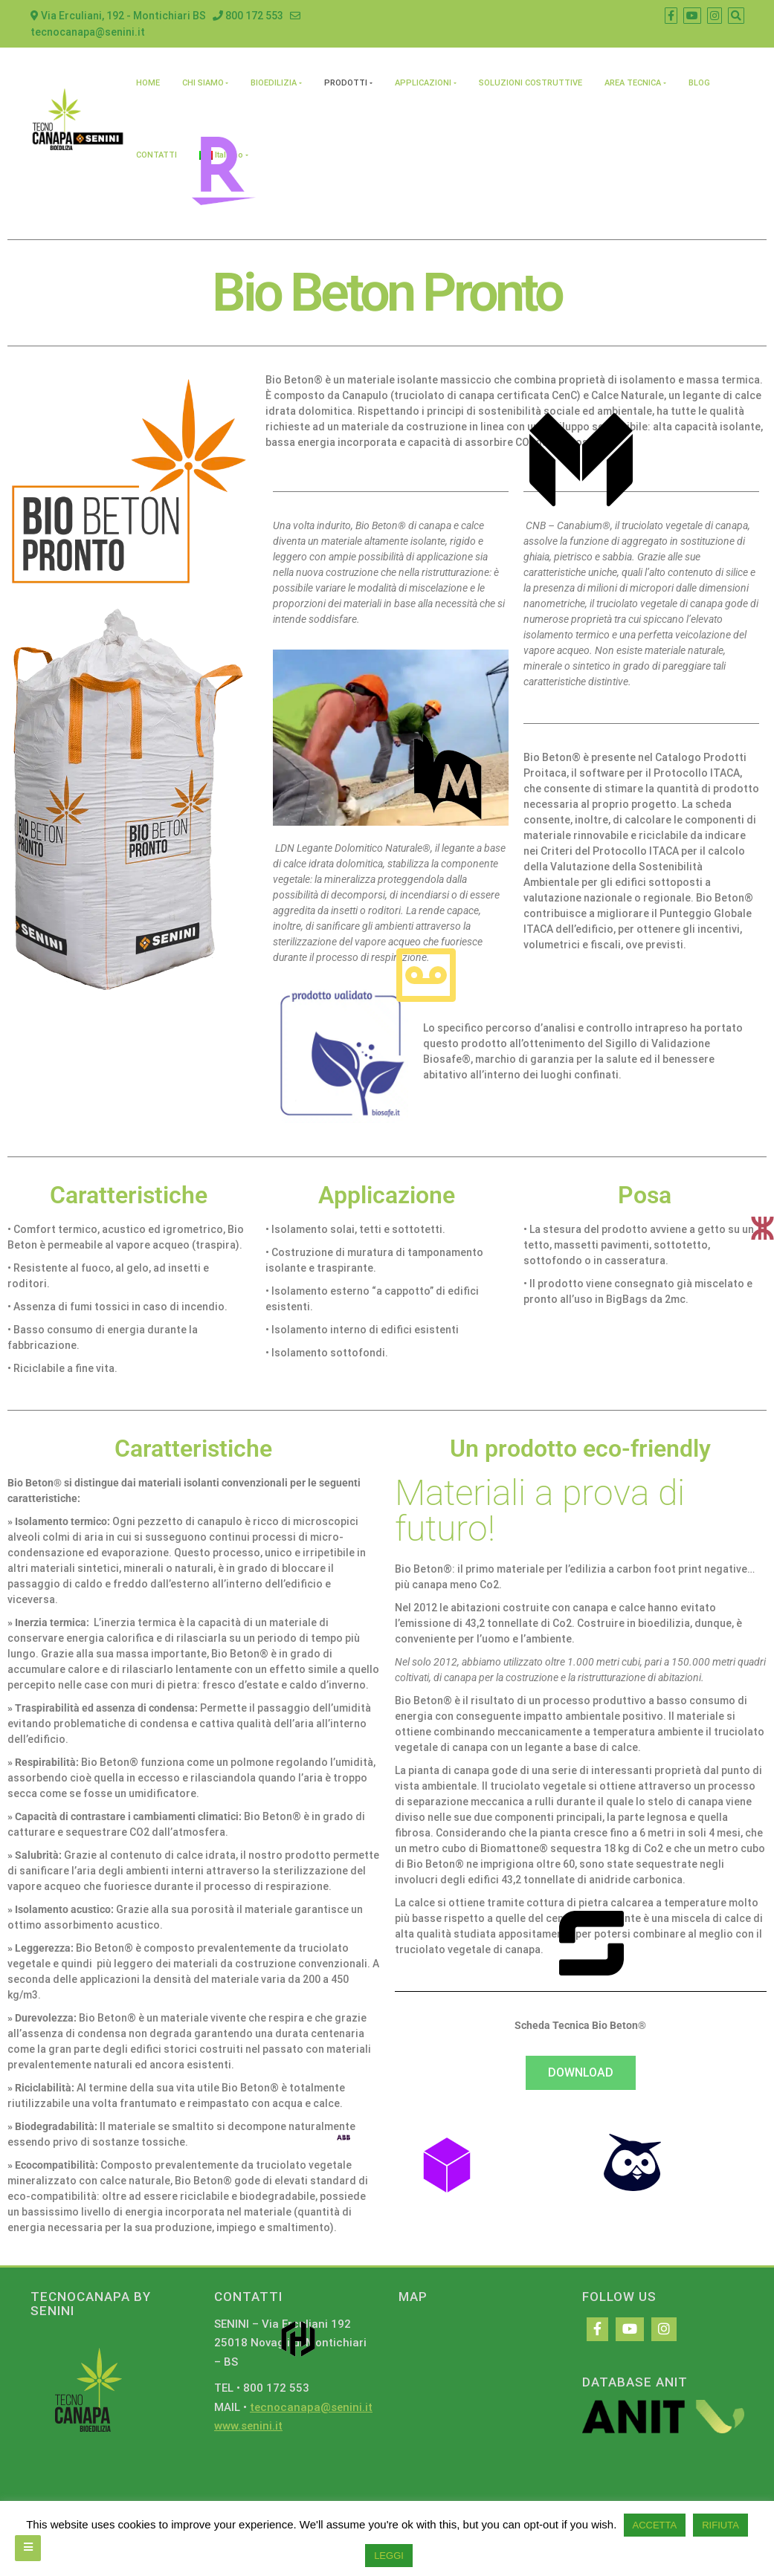 The image size is (774, 2576). Describe the element at coordinates (591, 1943) in the screenshot. I see `start.gg logo` at that location.